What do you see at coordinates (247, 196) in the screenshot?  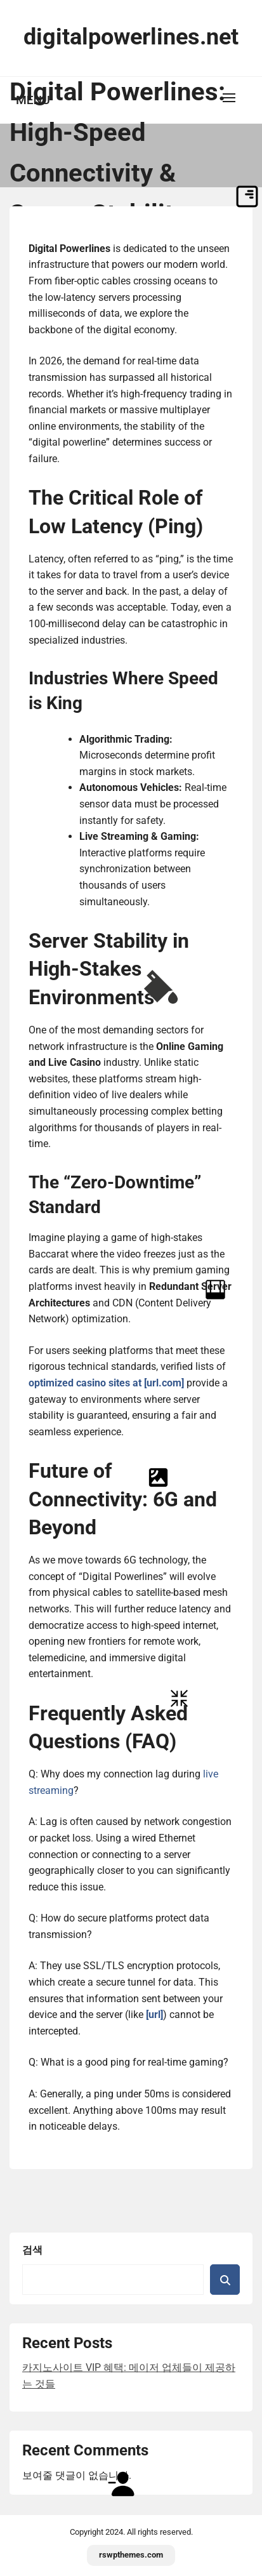 I see `align content to the top-right corner` at bounding box center [247, 196].